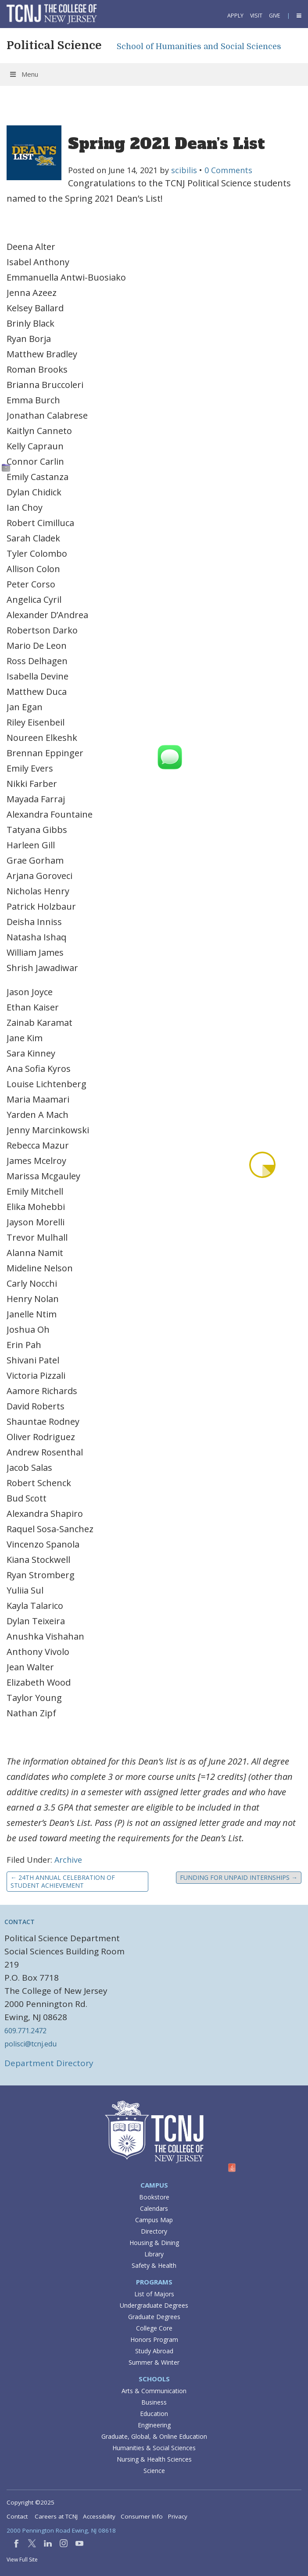  Describe the element at coordinates (6, 467) in the screenshot. I see `open the files application` at that location.